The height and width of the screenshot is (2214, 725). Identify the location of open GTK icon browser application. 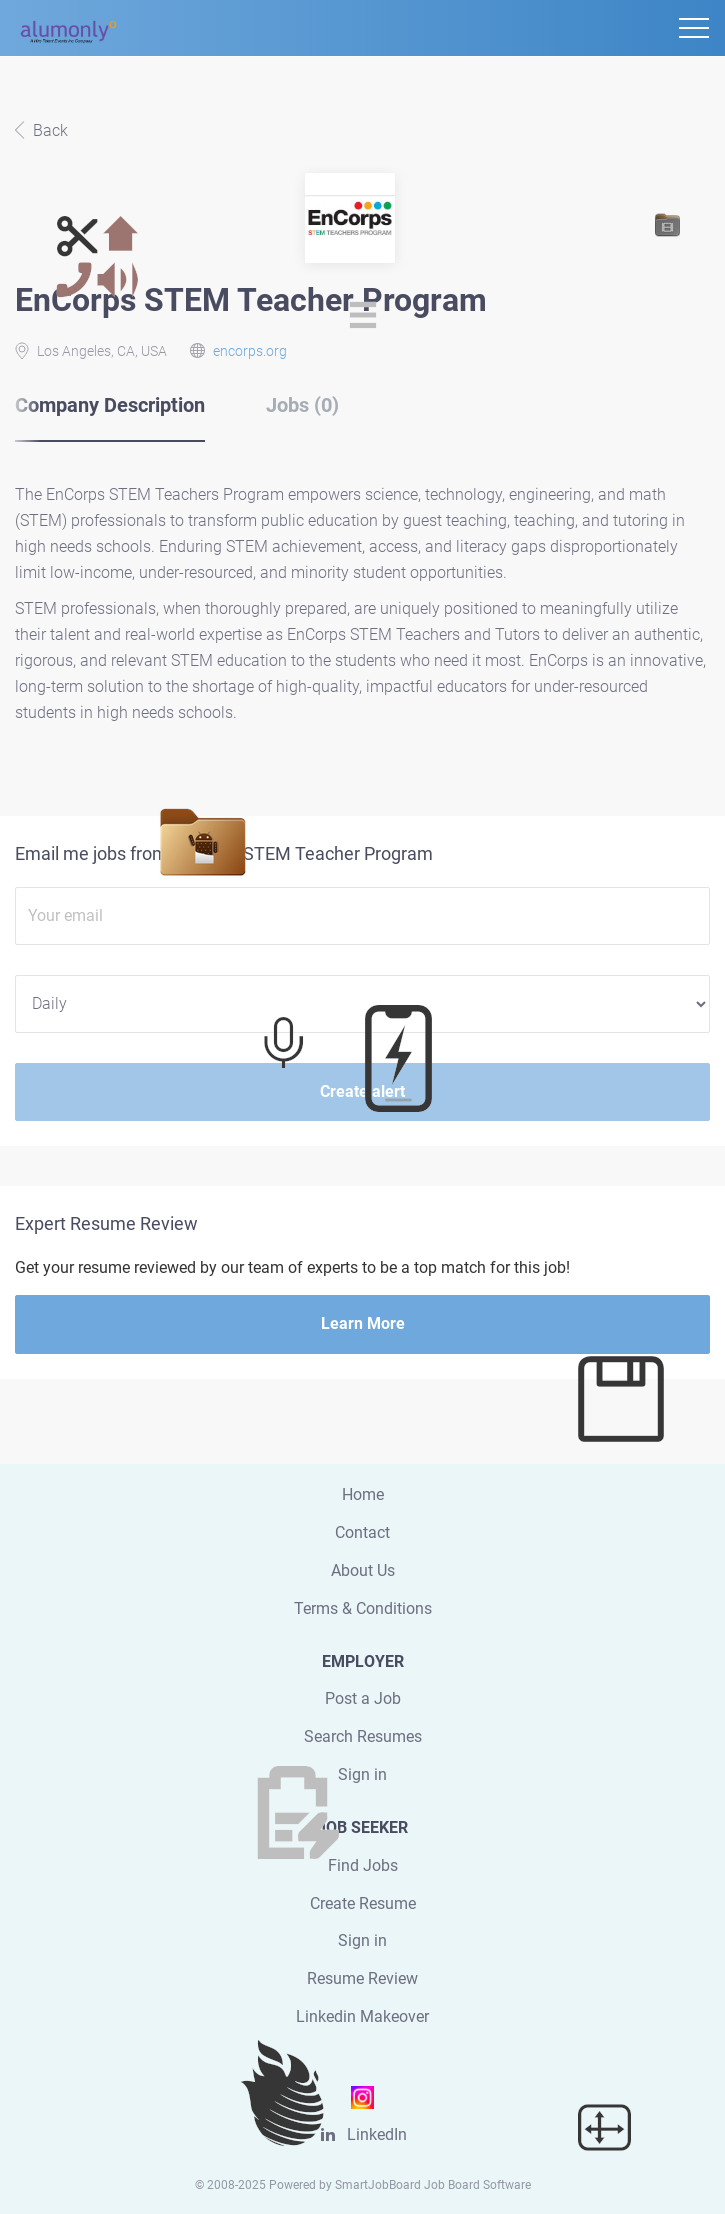
(97, 256).